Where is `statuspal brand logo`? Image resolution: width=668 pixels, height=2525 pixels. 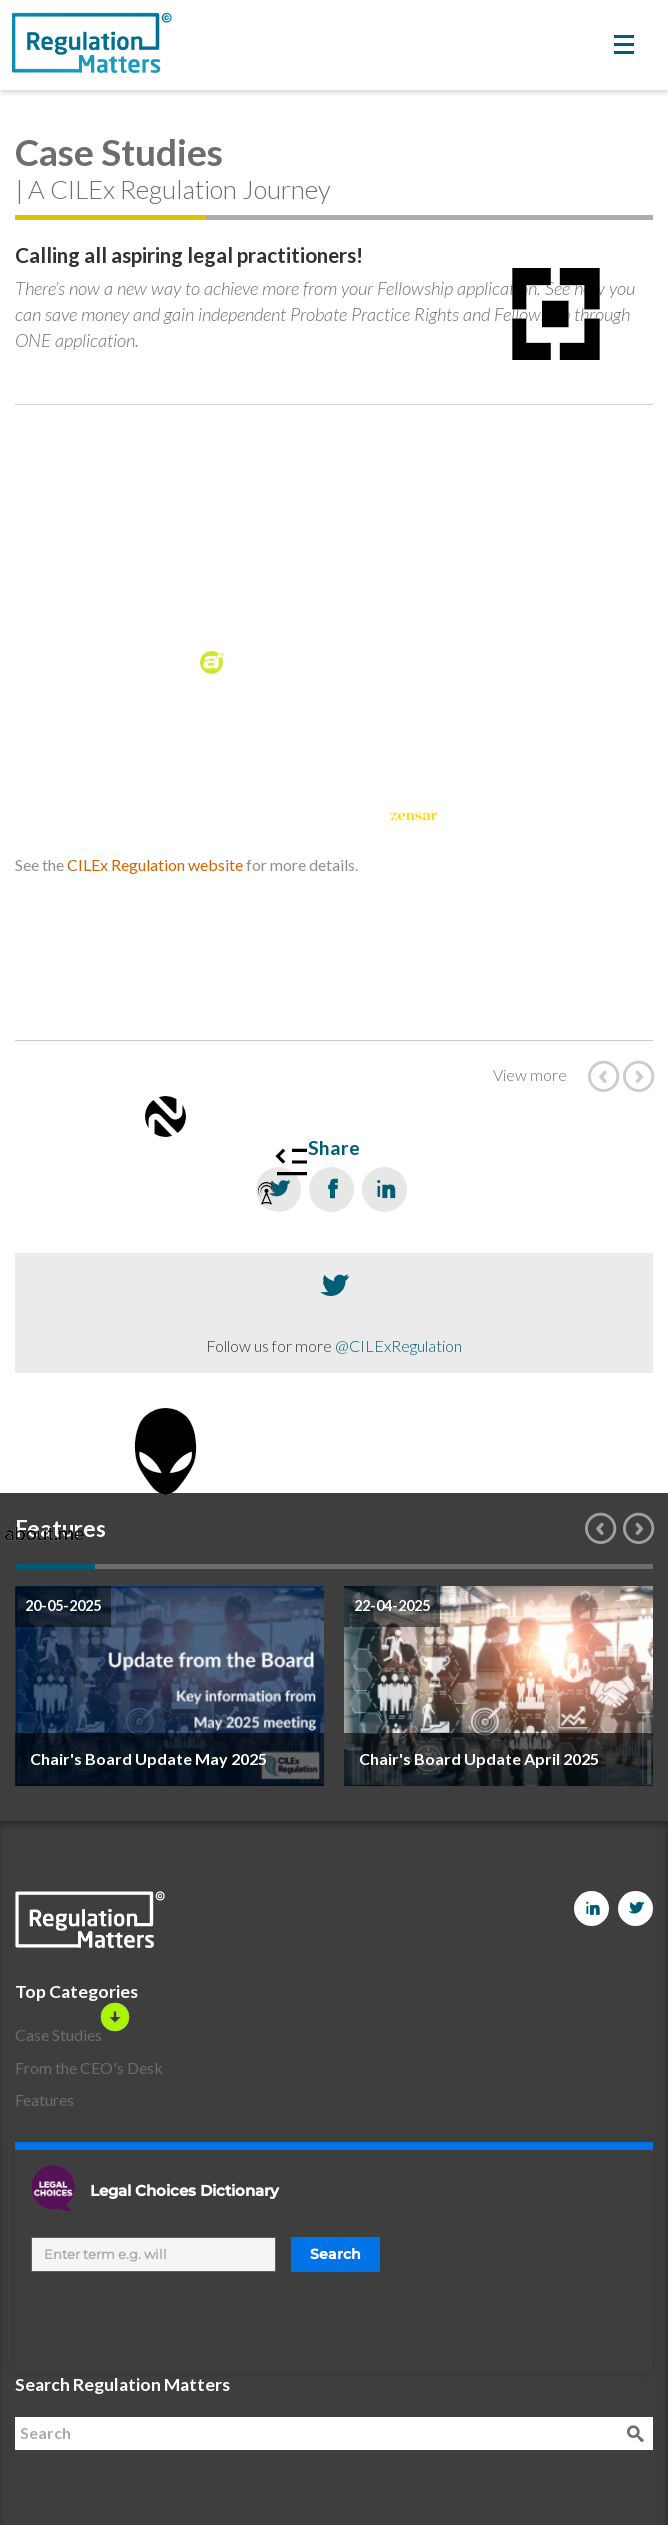 statuspal brand logo is located at coordinates (266, 1193).